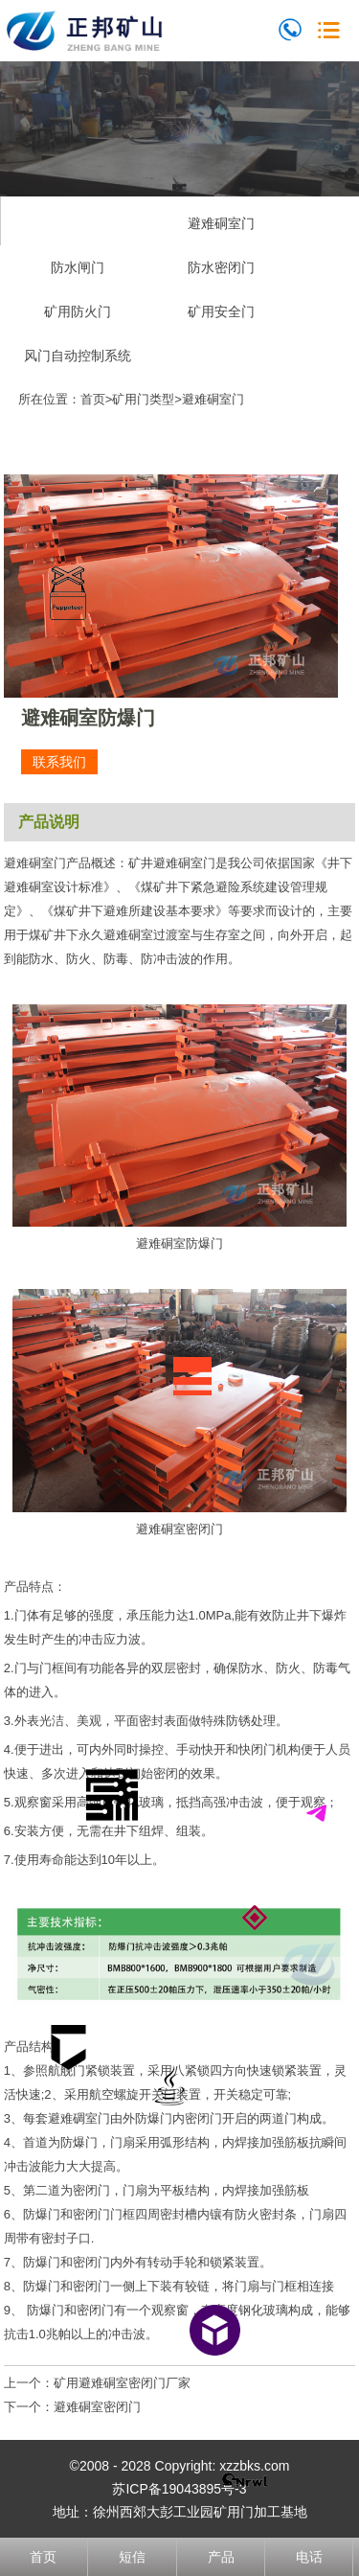 Image resolution: width=359 pixels, height=2576 pixels. What do you see at coordinates (192, 1376) in the screenshot?
I see `platform.sh logo` at bounding box center [192, 1376].